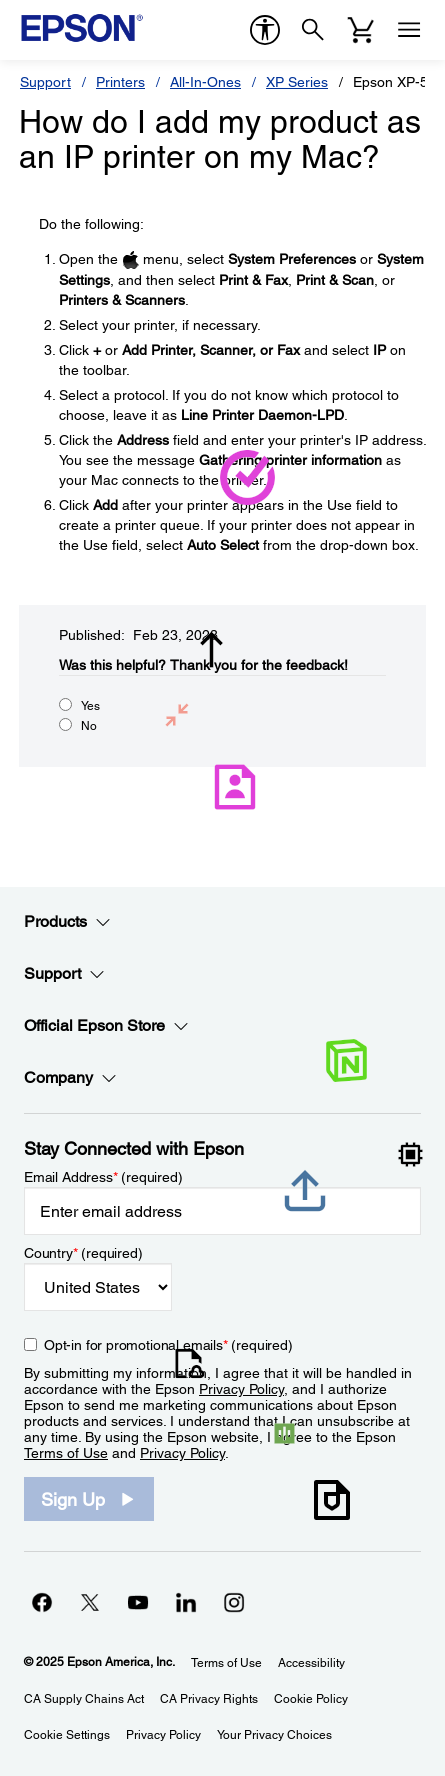  Describe the element at coordinates (305, 1191) in the screenshot. I see `share content with others` at that location.